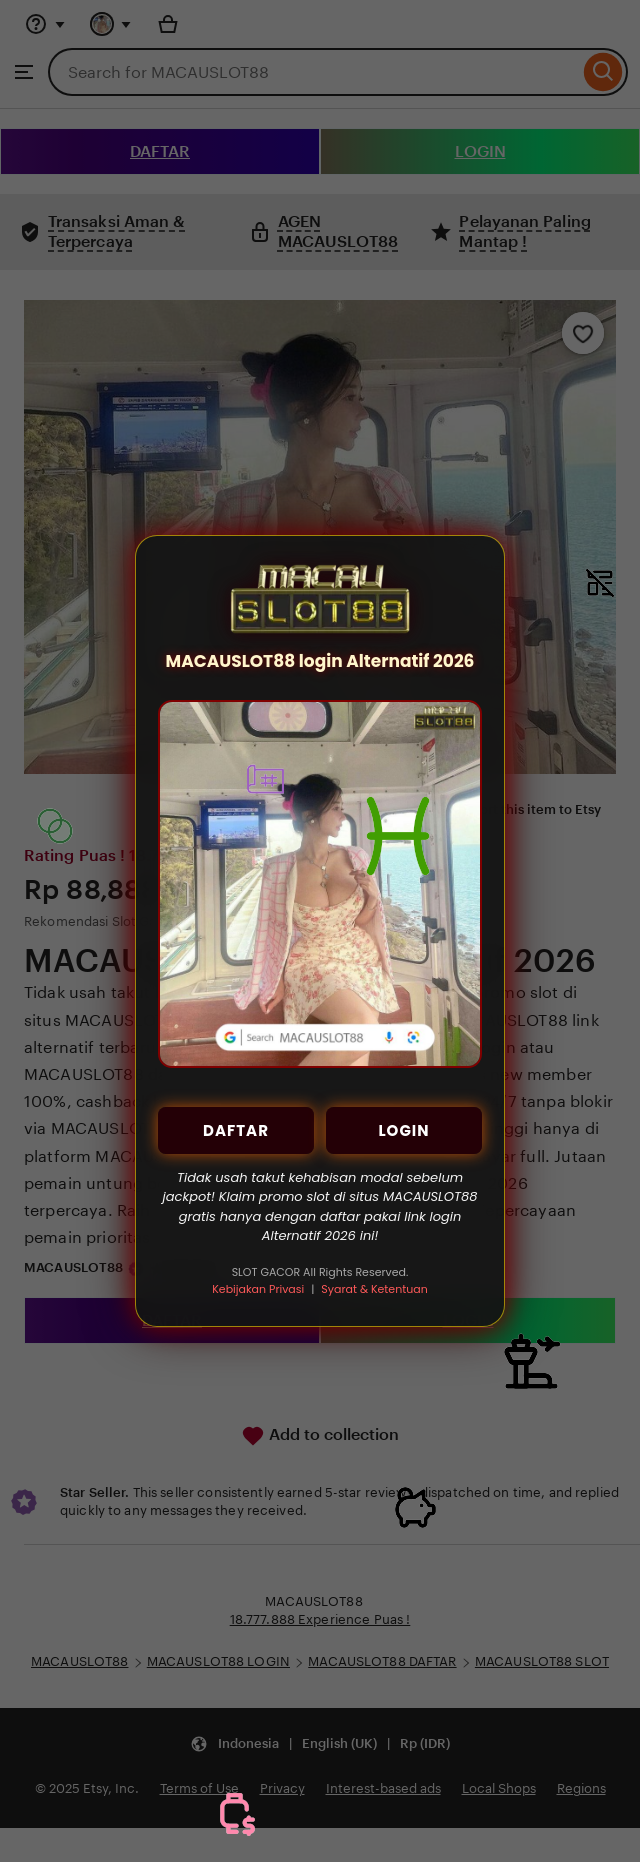 The image size is (640, 1862). What do you see at coordinates (600, 583) in the screenshot?
I see `disable template mode` at bounding box center [600, 583].